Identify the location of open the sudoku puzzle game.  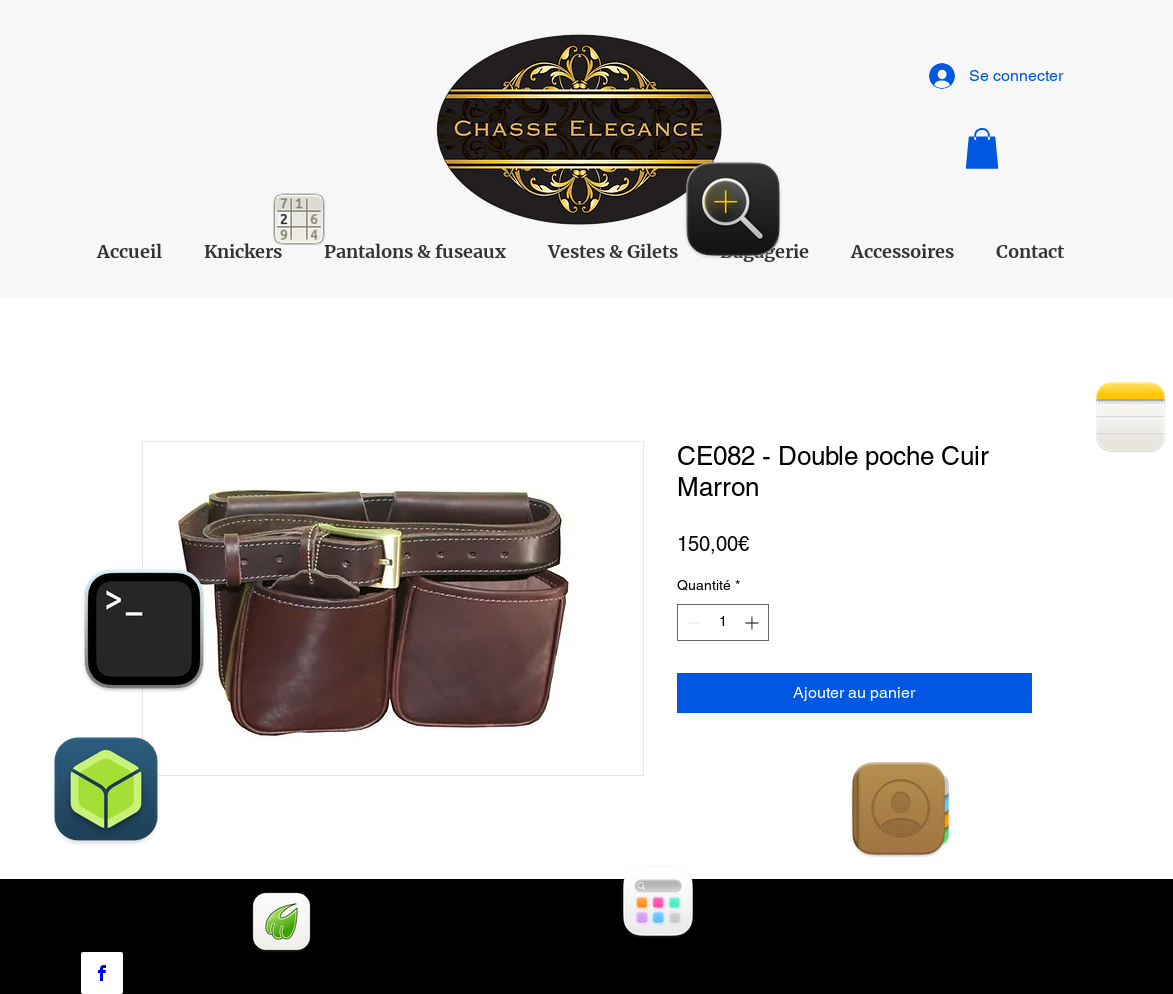
(299, 219).